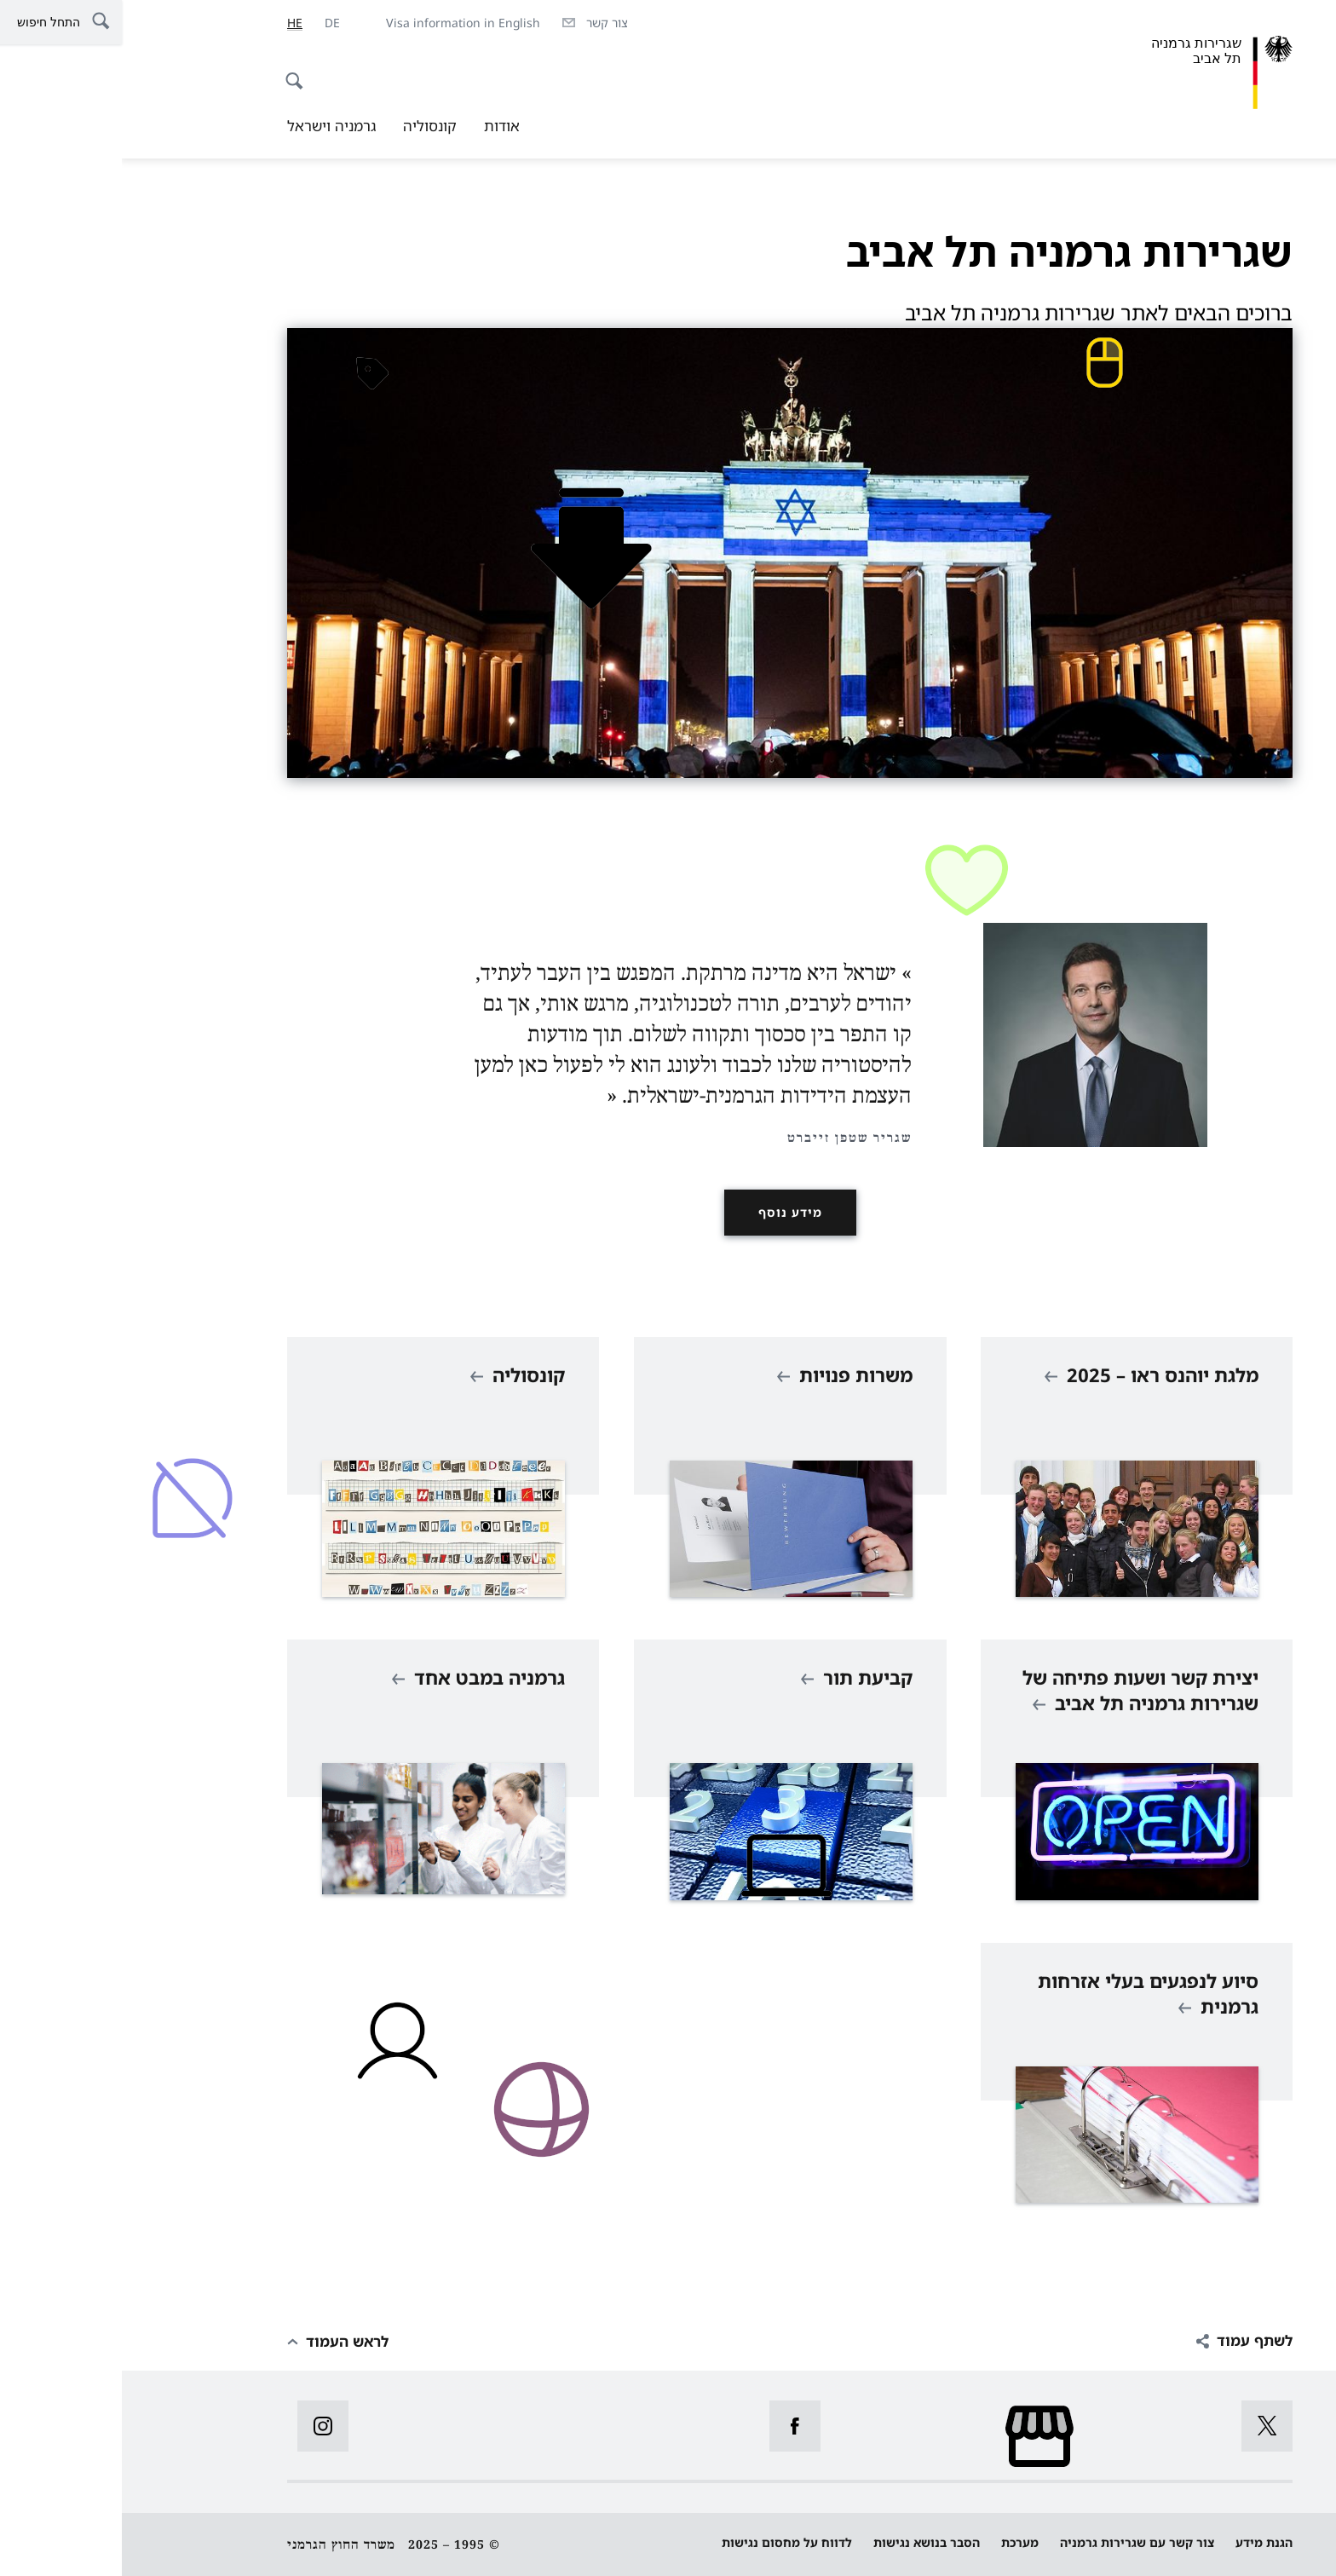 Image resolution: width=1336 pixels, height=2576 pixels. I want to click on switch to desktop view, so click(786, 1865).